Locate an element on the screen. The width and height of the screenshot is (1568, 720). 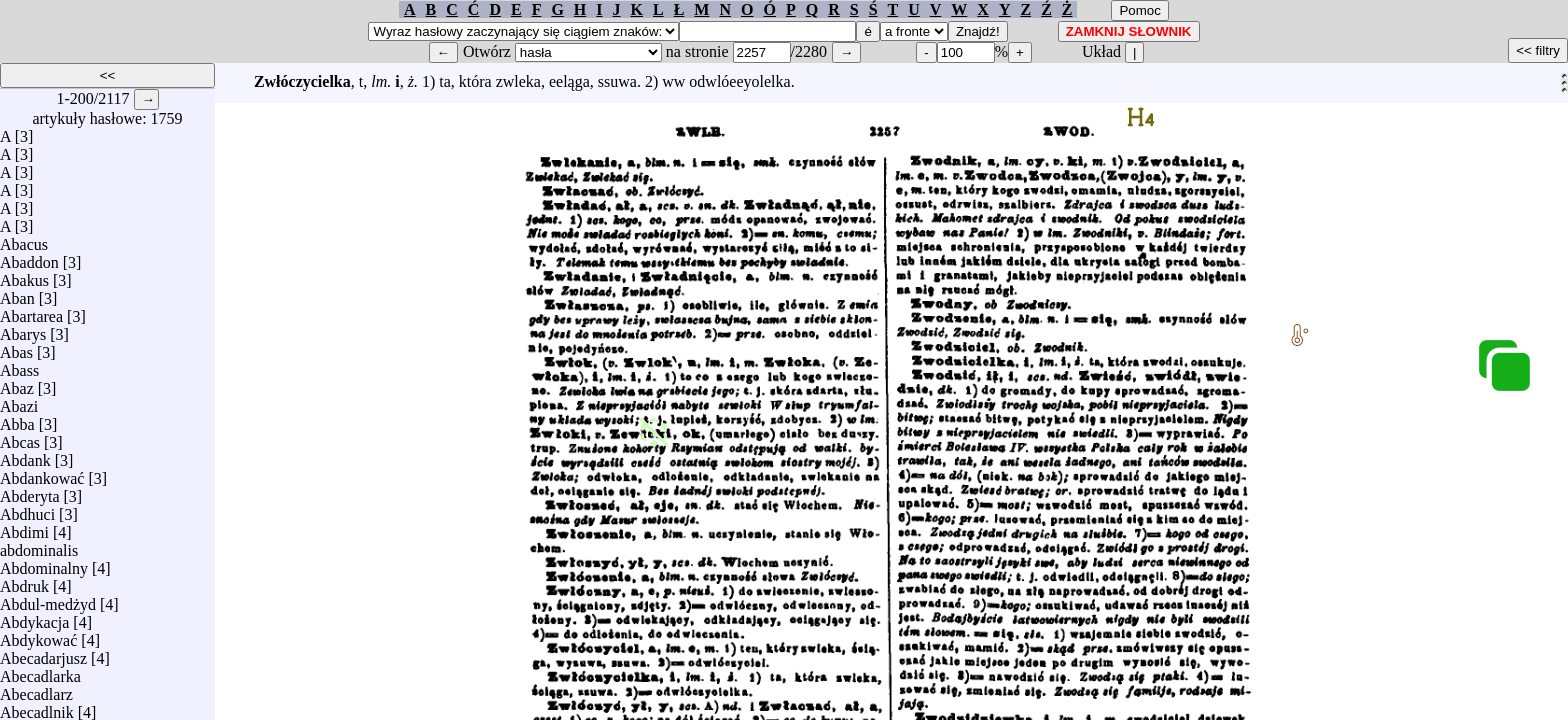
format text as heading level 4 is located at coordinates (1141, 117).